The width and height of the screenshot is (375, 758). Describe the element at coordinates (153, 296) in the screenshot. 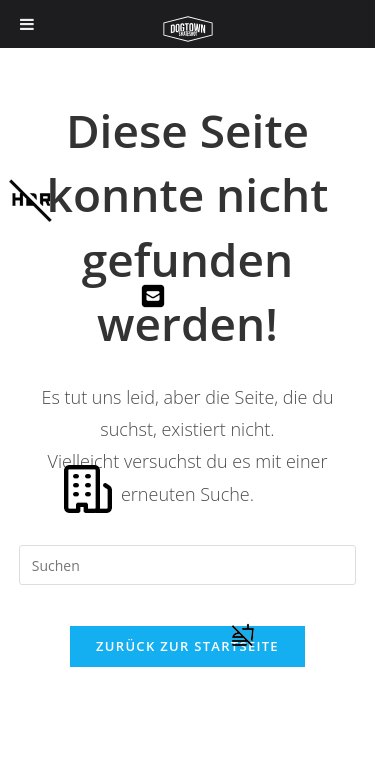

I see `open your email inbox` at that location.